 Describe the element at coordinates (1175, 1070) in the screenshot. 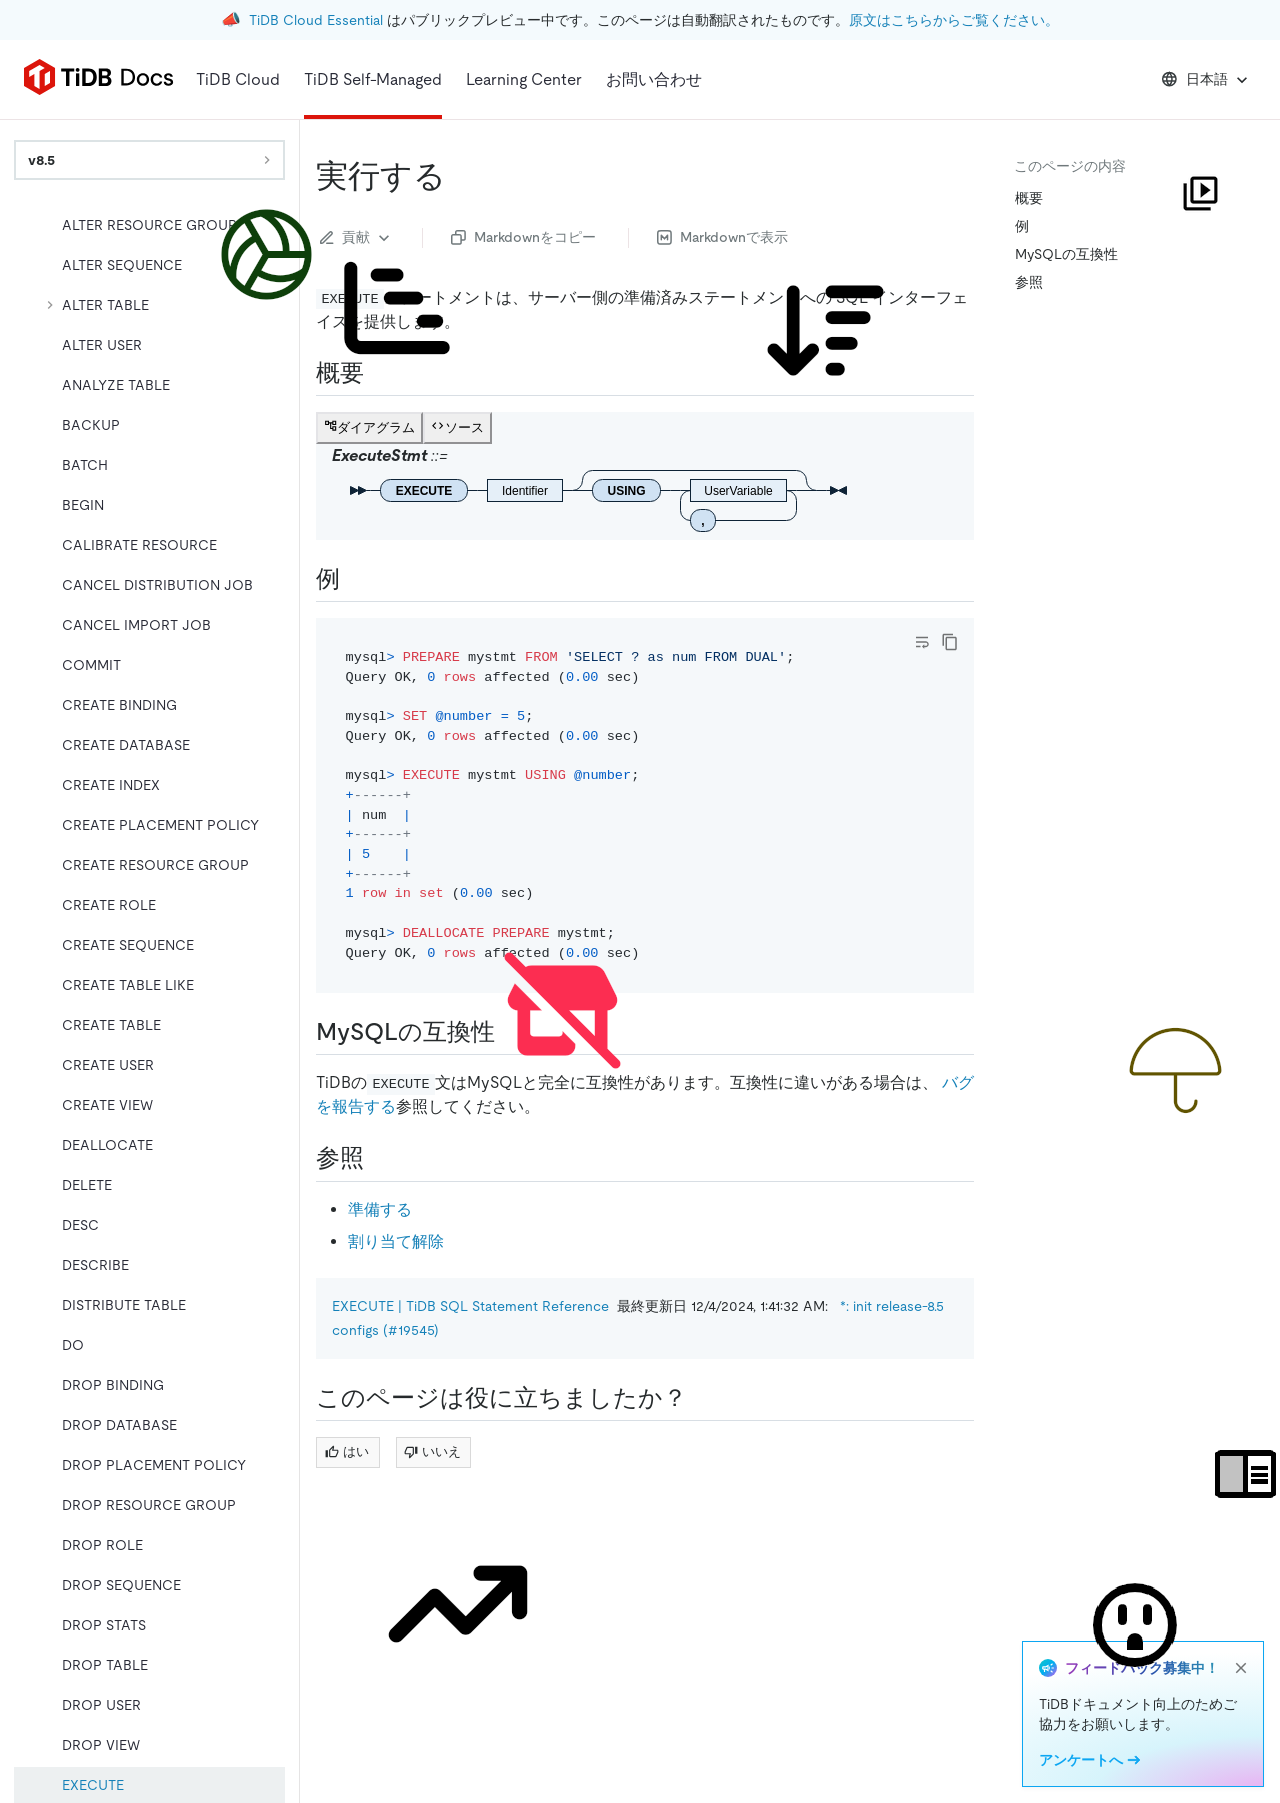

I see `indicates weather protection or rain forecast` at that location.